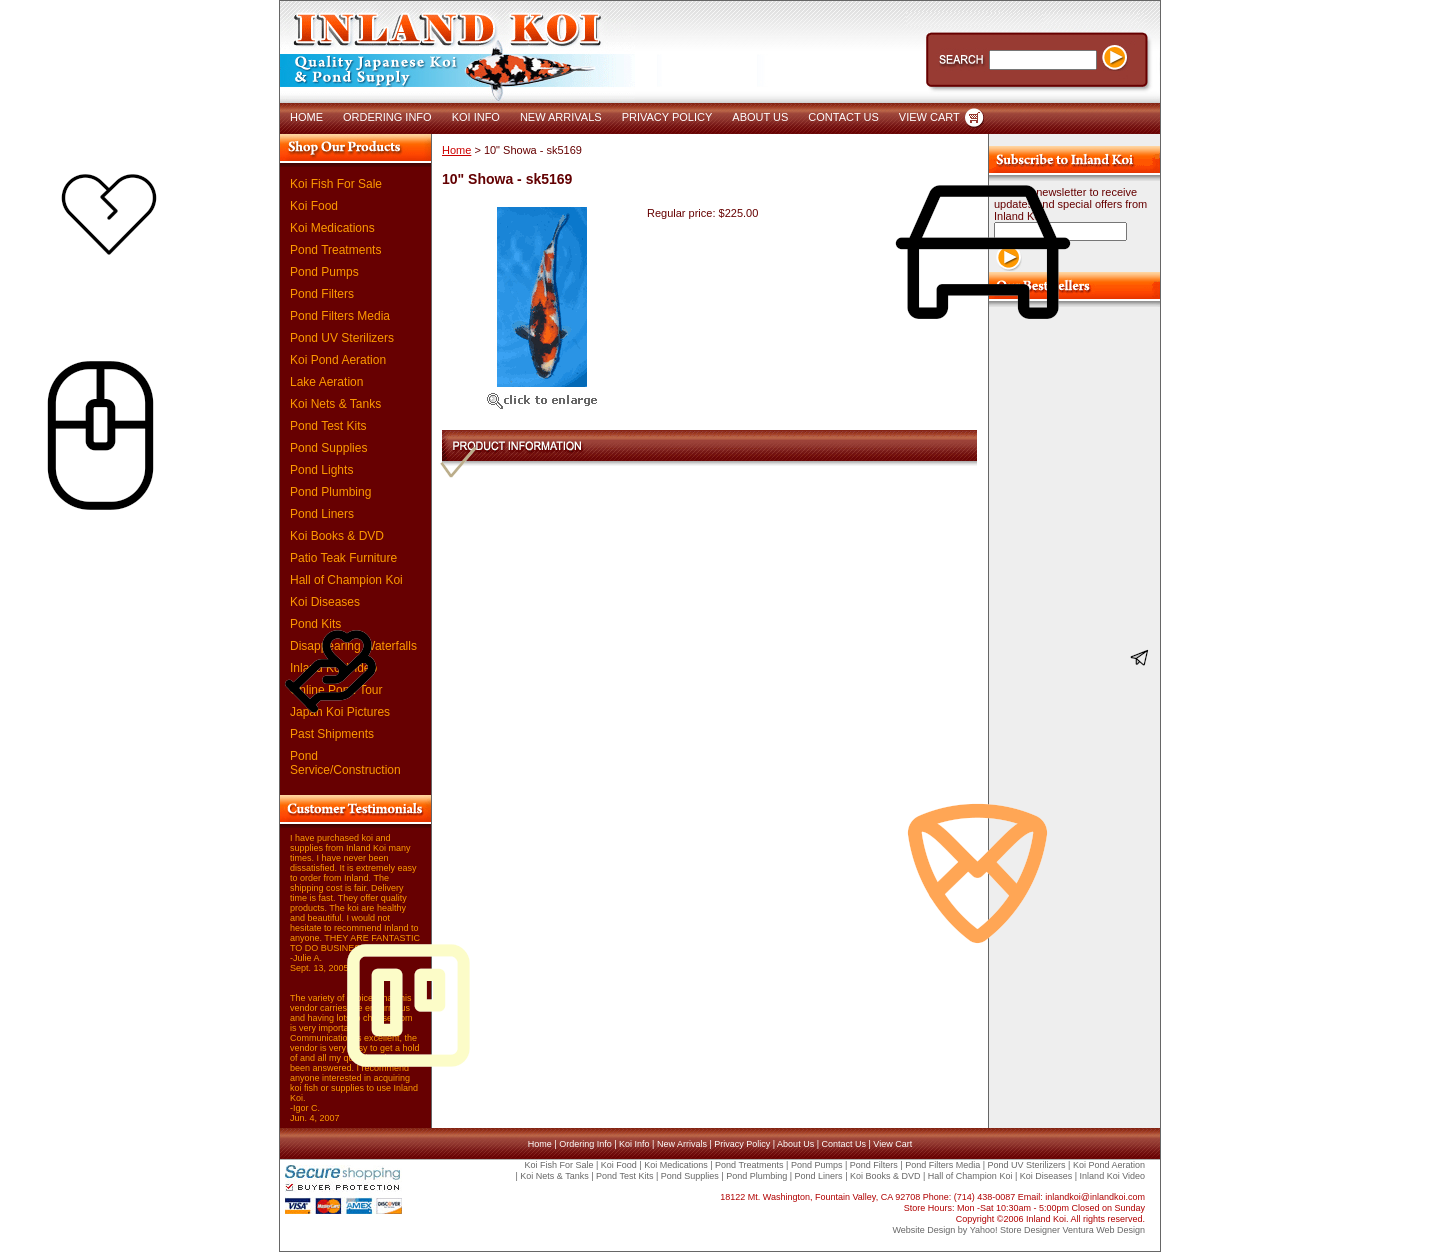 The width and height of the screenshot is (1440, 1252). I want to click on middle mouse button click action, so click(100, 435).